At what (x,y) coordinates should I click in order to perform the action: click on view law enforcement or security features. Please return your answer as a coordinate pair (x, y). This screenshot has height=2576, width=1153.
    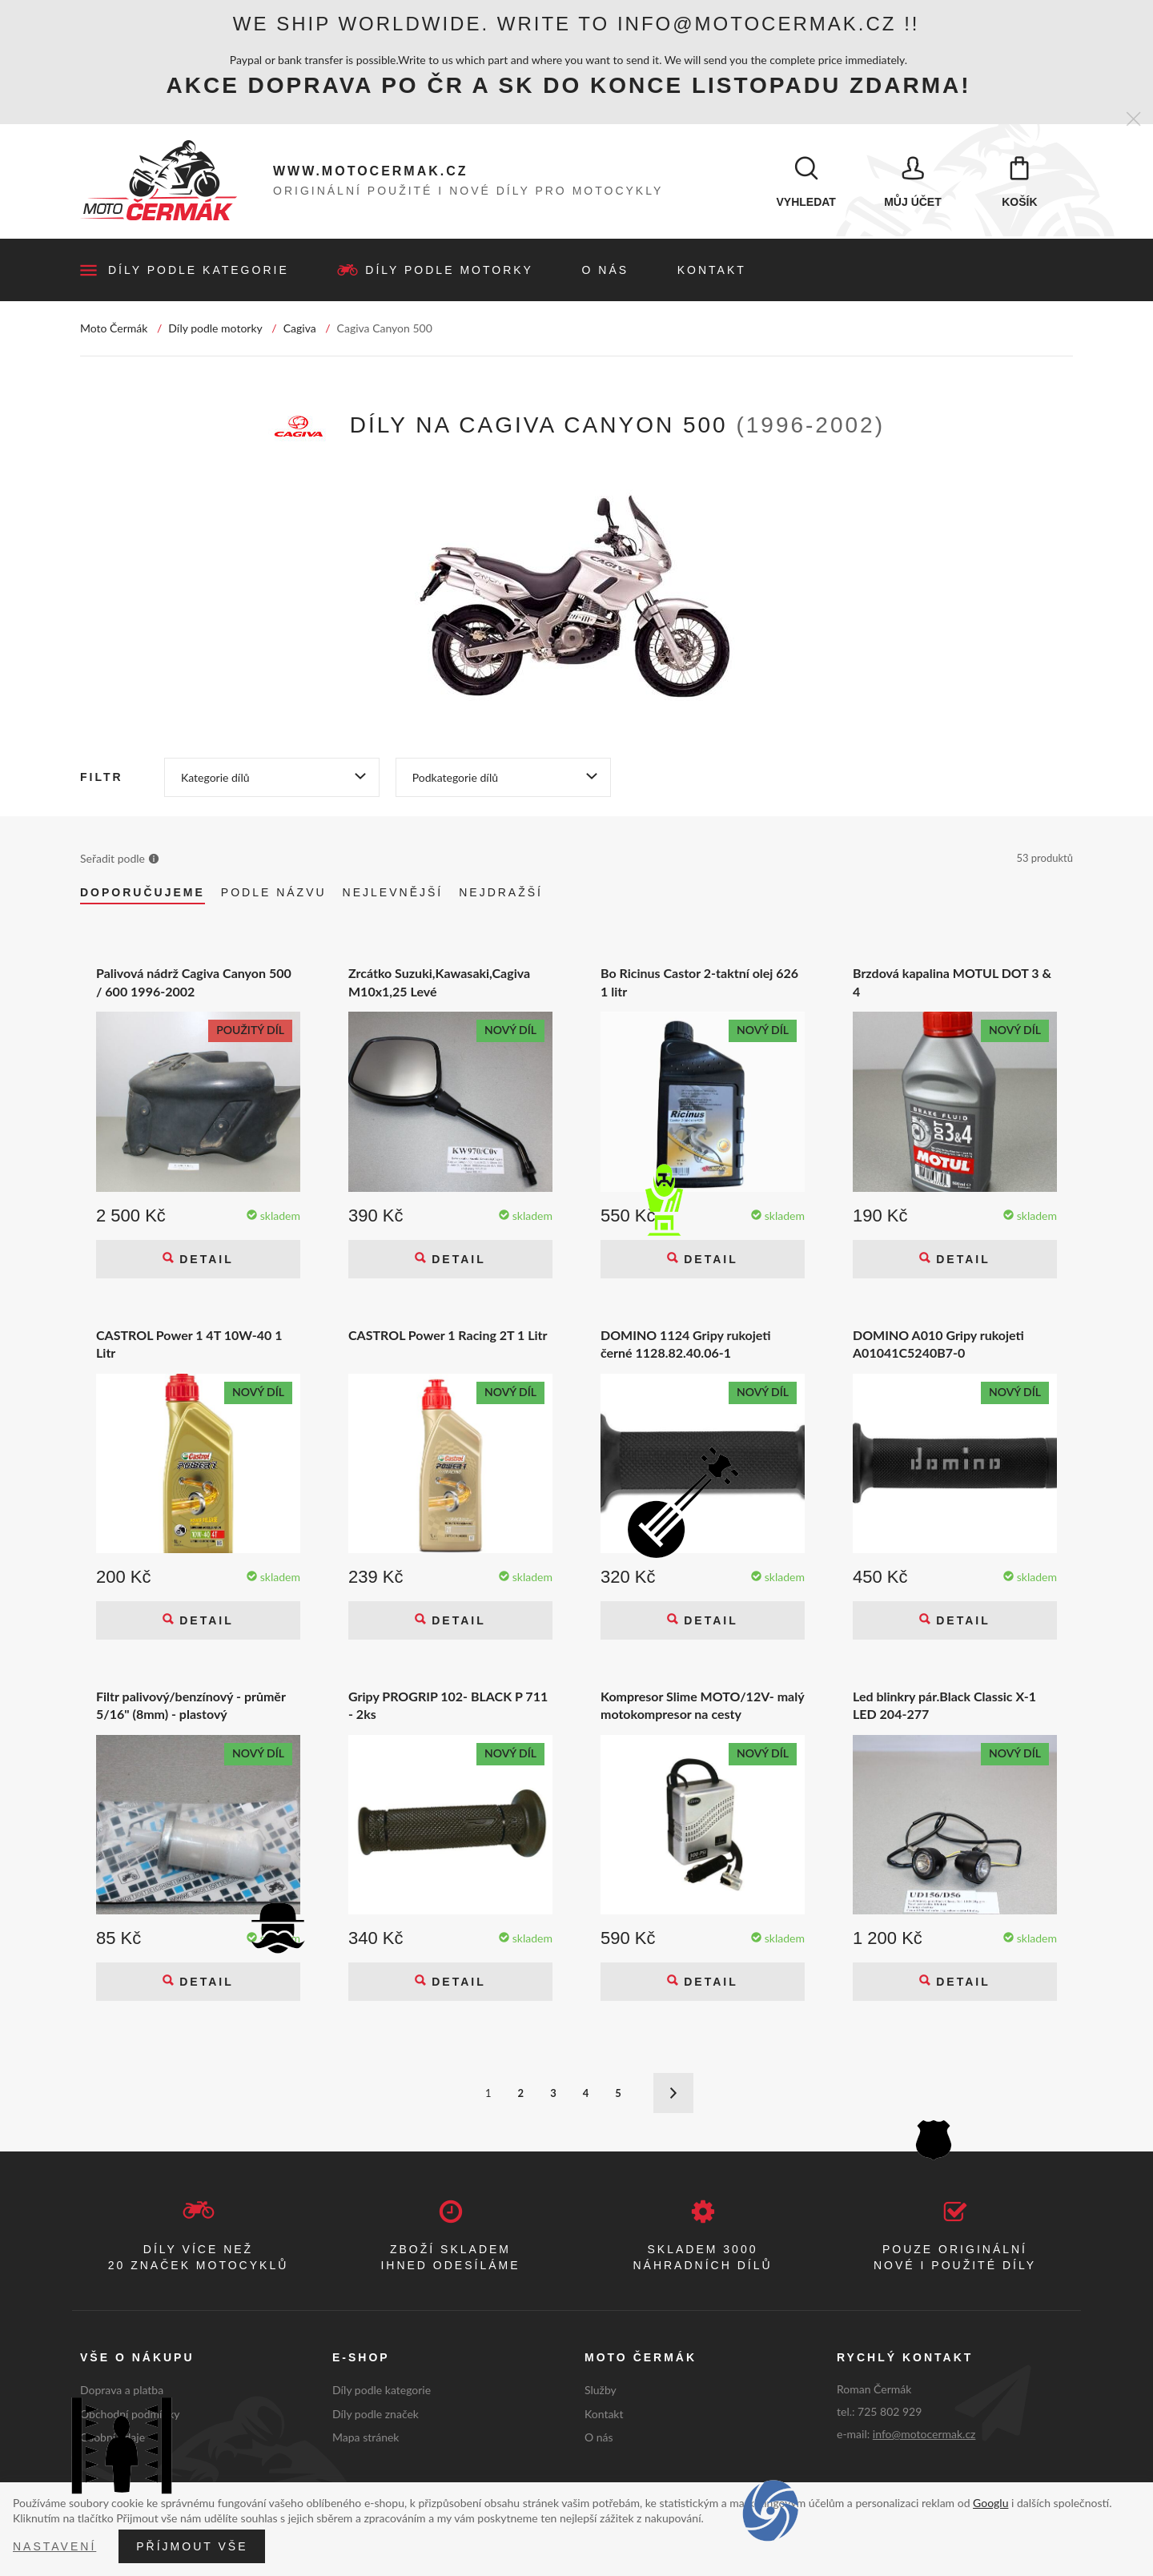
    Looking at the image, I should click on (934, 2140).